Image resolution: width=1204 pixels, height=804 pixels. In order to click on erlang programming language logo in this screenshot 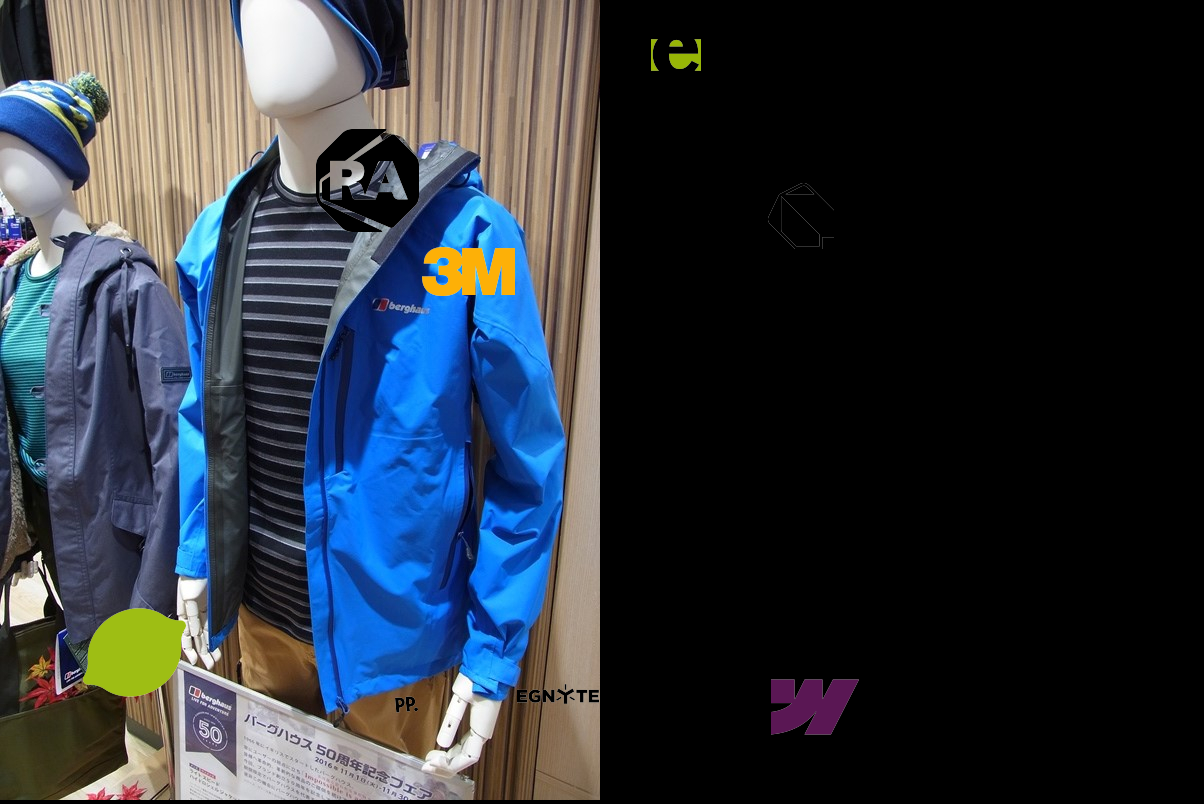, I will do `click(676, 55)`.